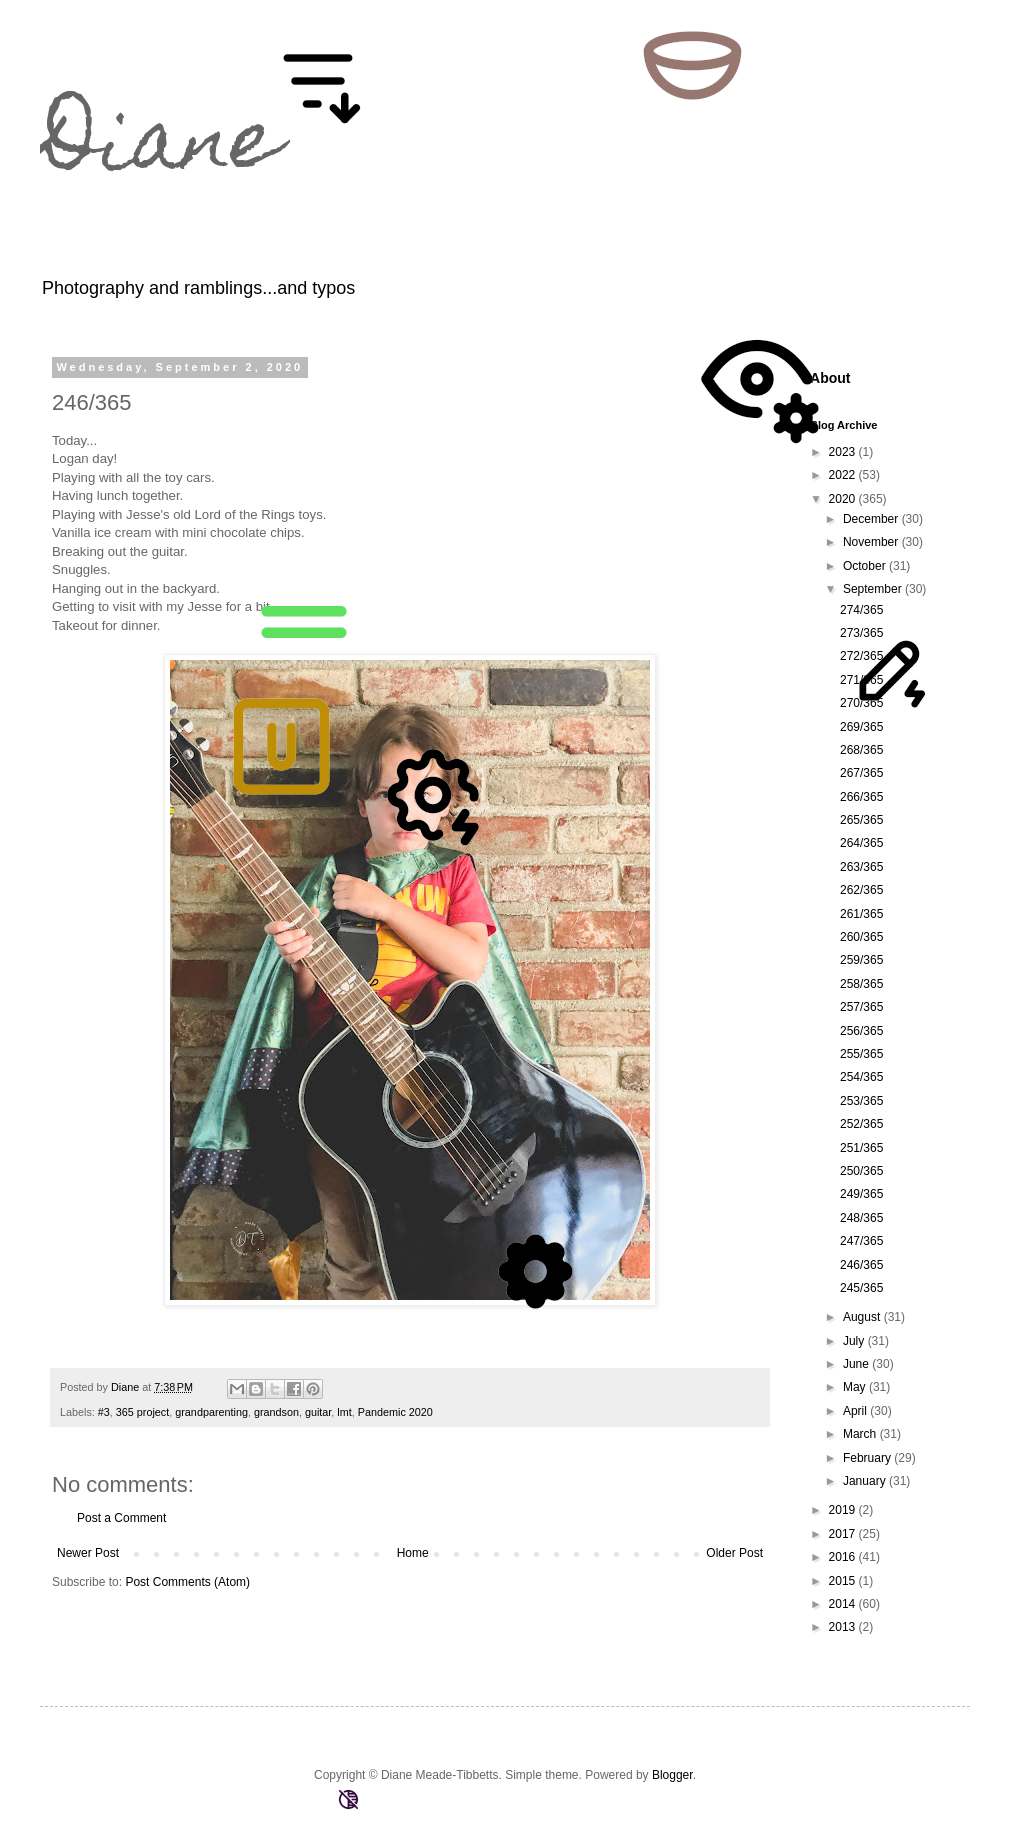 This screenshot has width=1010, height=1823. Describe the element at coordinates (348, 1799) in the screenshot. I see `disable blur effect` at that location.